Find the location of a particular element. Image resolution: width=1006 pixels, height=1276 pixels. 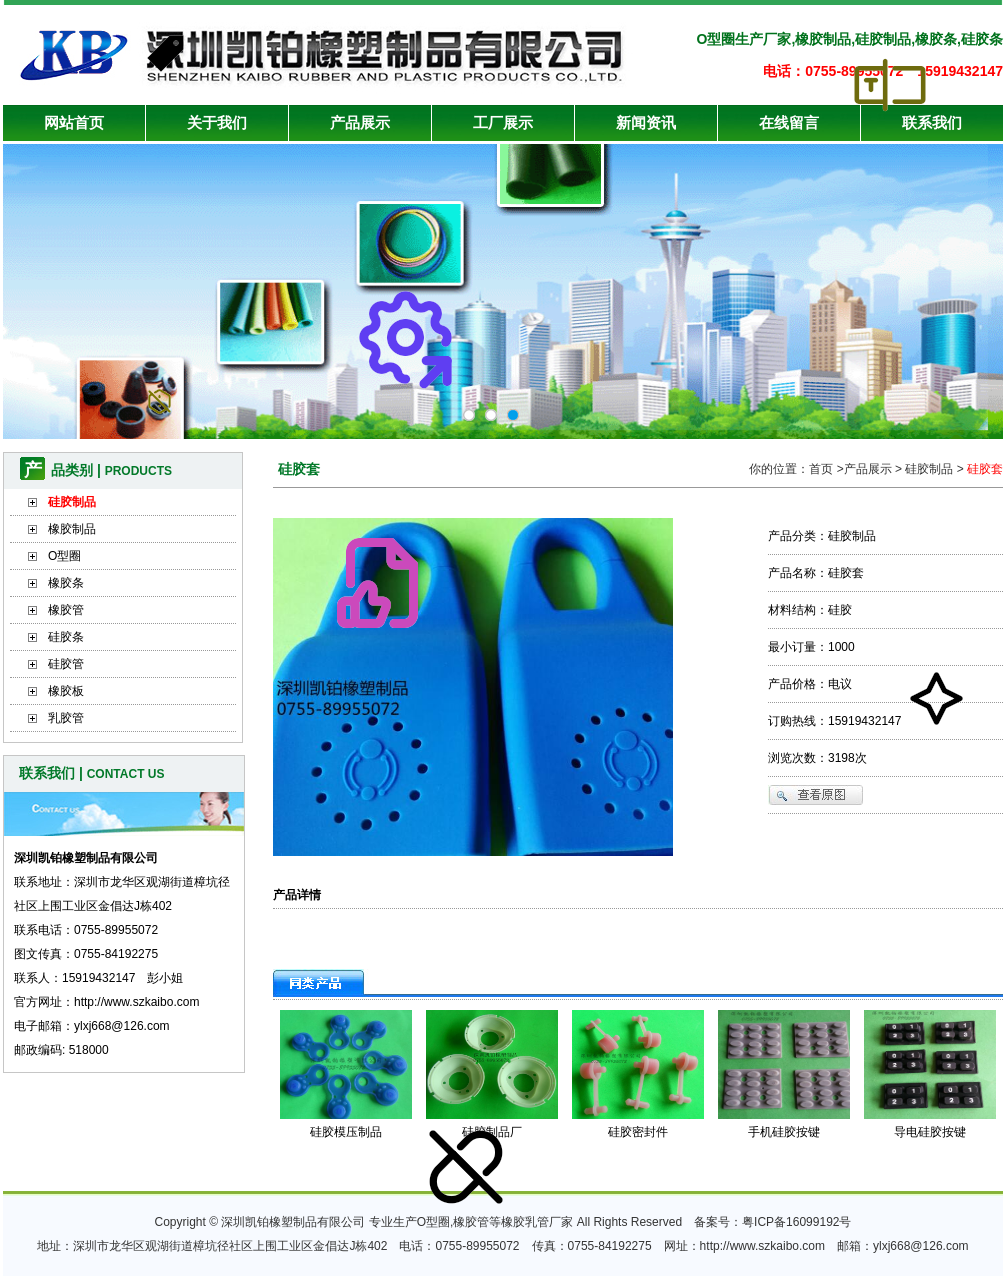

like or approve a document is located at coordinates (382, 583).